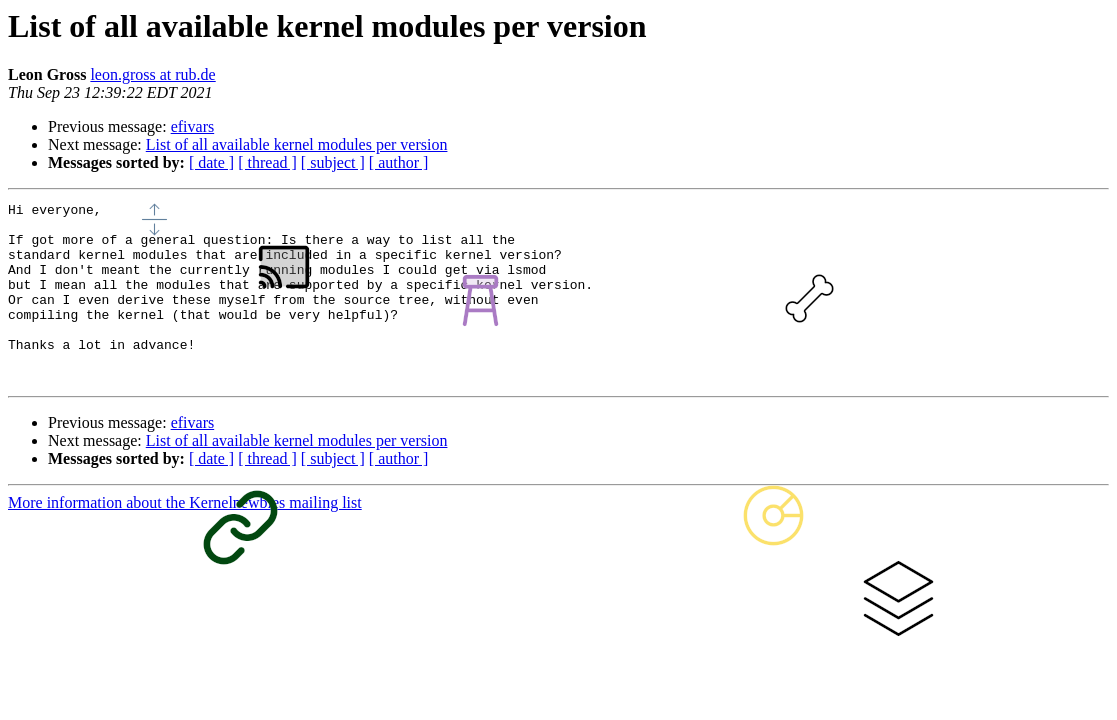 The width and height of the screenshot is (1117, 720). I want to click on access pet-related features or settings, so click(809, 298).